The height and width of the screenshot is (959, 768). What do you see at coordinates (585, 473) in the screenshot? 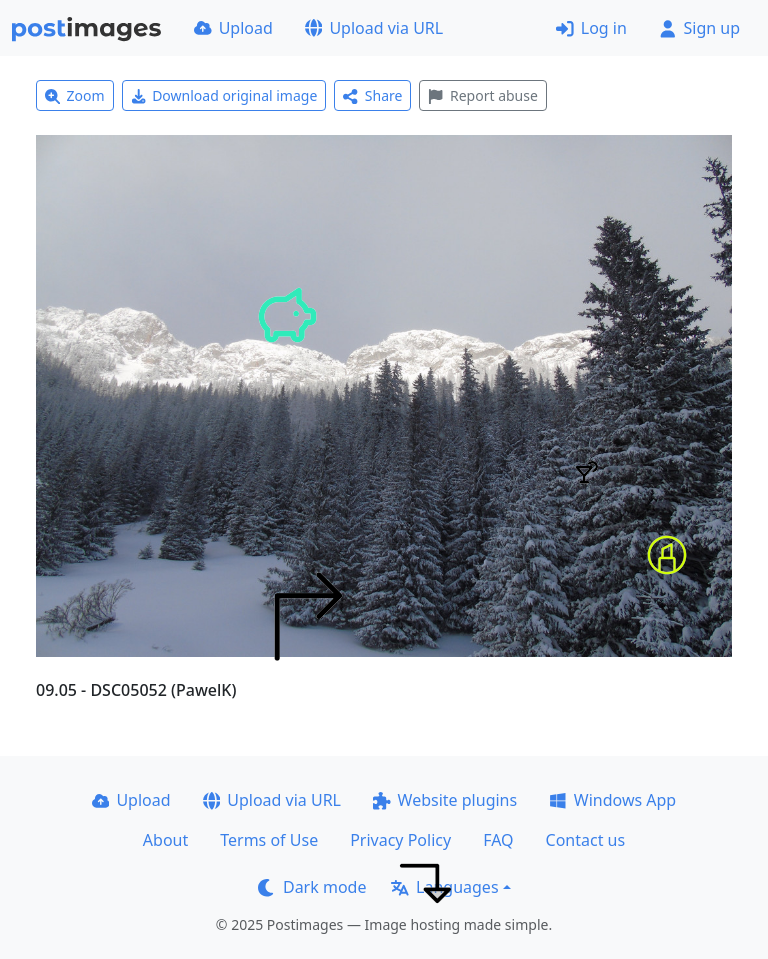
I see `access bar or cocktail menu` at bounding box center [585, 473].